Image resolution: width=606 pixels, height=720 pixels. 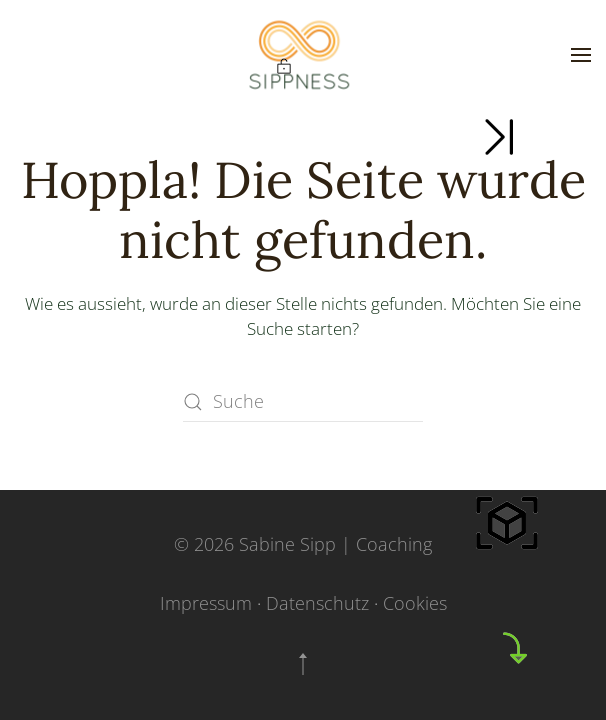 What do you see at coordinates (507, 523) in the screenshot?
I see `scan or capture a 3D object` at bounding box center [507, 523].